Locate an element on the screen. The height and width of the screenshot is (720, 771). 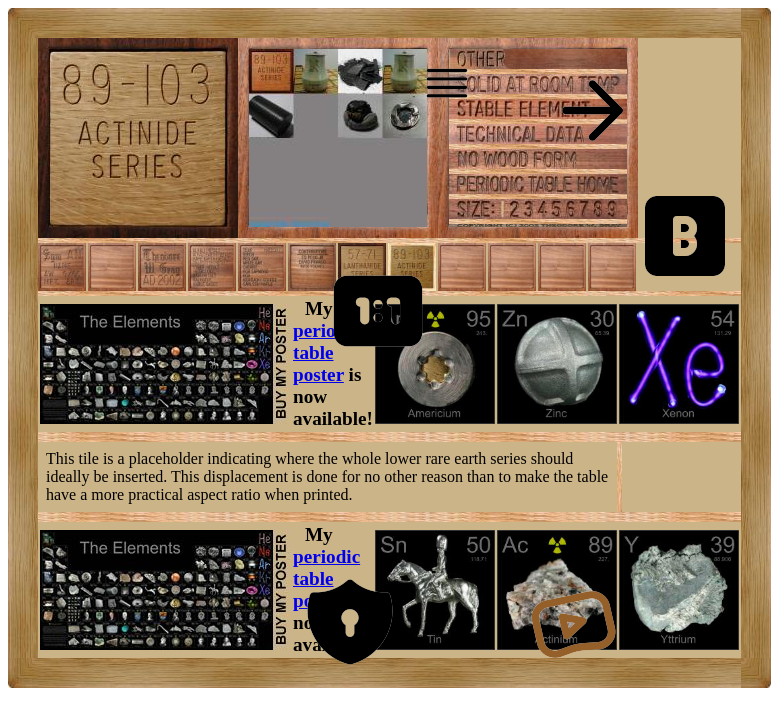
apply bold formatting to text is located at coordinates (685, 236).